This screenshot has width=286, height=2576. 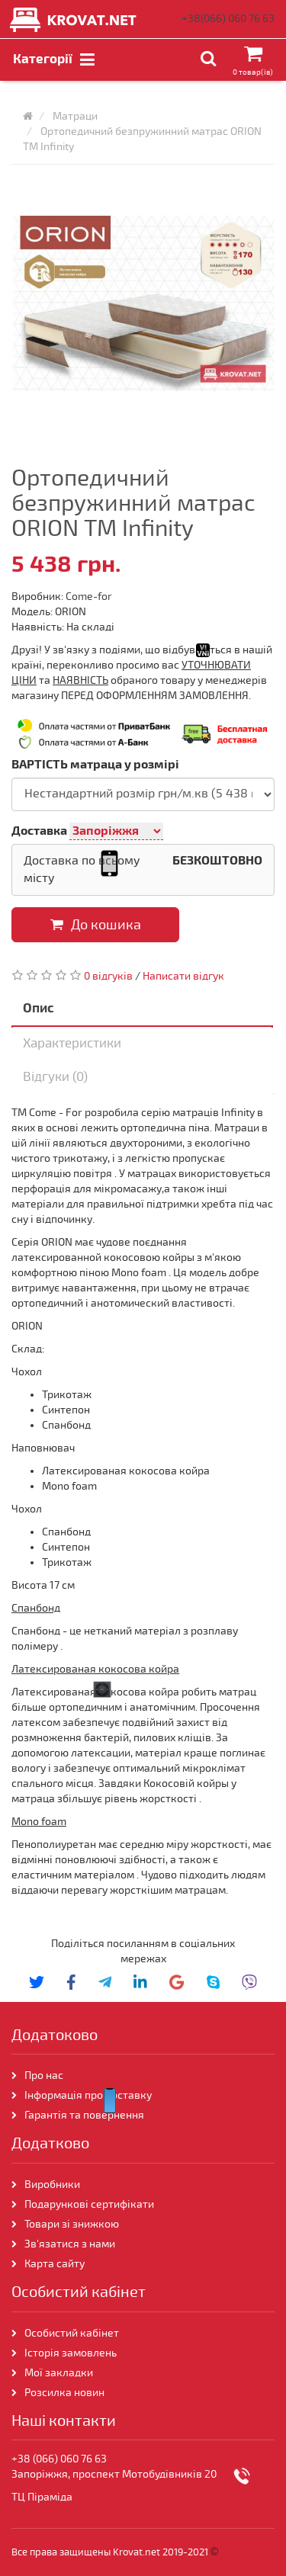 What do you see at coordinates (203, 650) in the screenshot?
I see `switch to vietnamese keyboard input (vni encoding)` at bounding box center [203, 650].